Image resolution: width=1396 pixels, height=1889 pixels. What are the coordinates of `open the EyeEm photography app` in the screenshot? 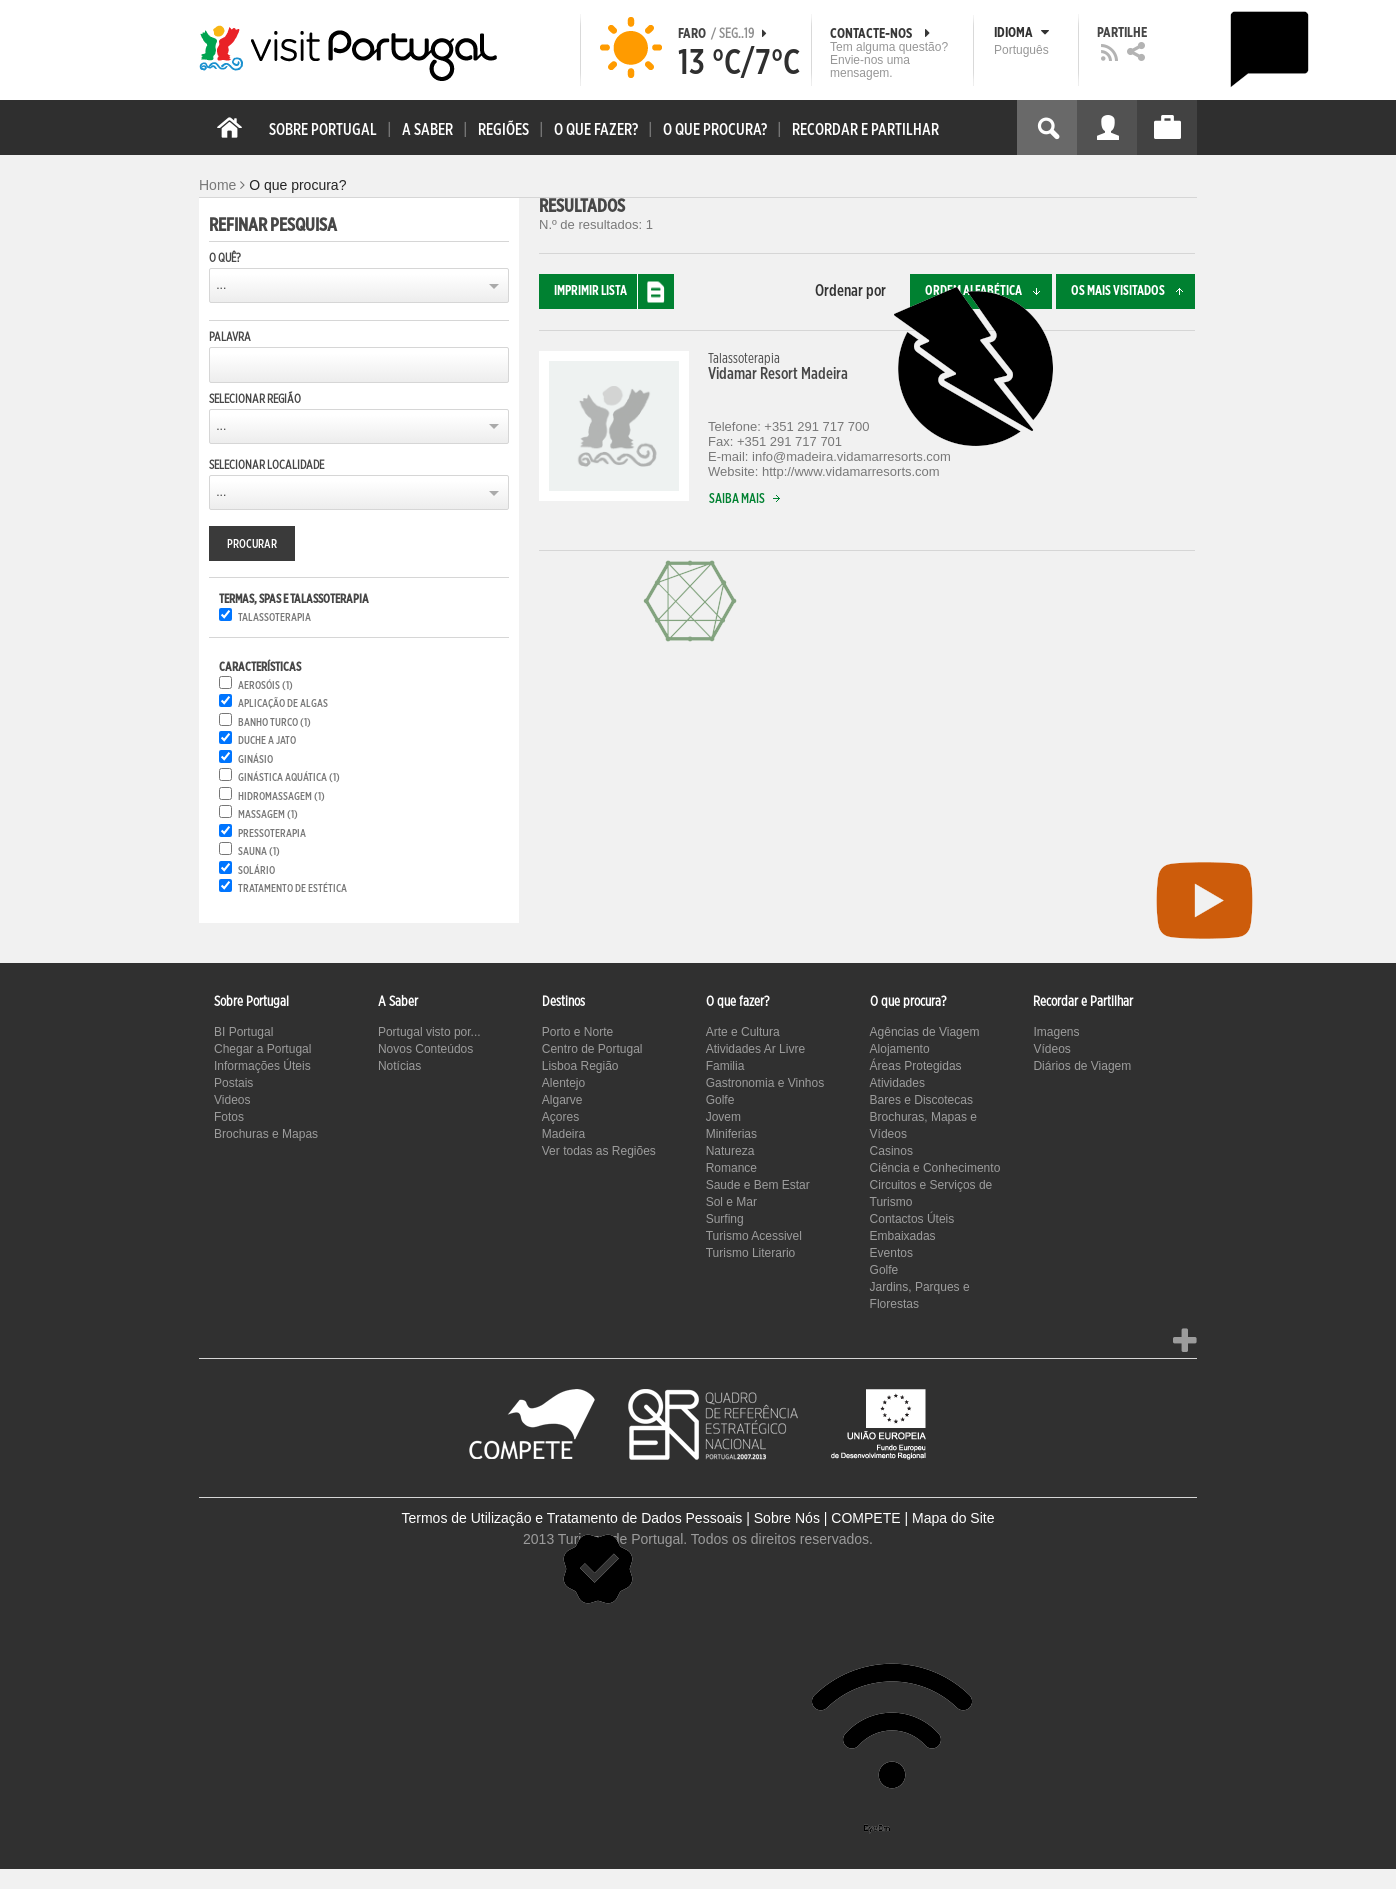 It's located at (877, 1829).